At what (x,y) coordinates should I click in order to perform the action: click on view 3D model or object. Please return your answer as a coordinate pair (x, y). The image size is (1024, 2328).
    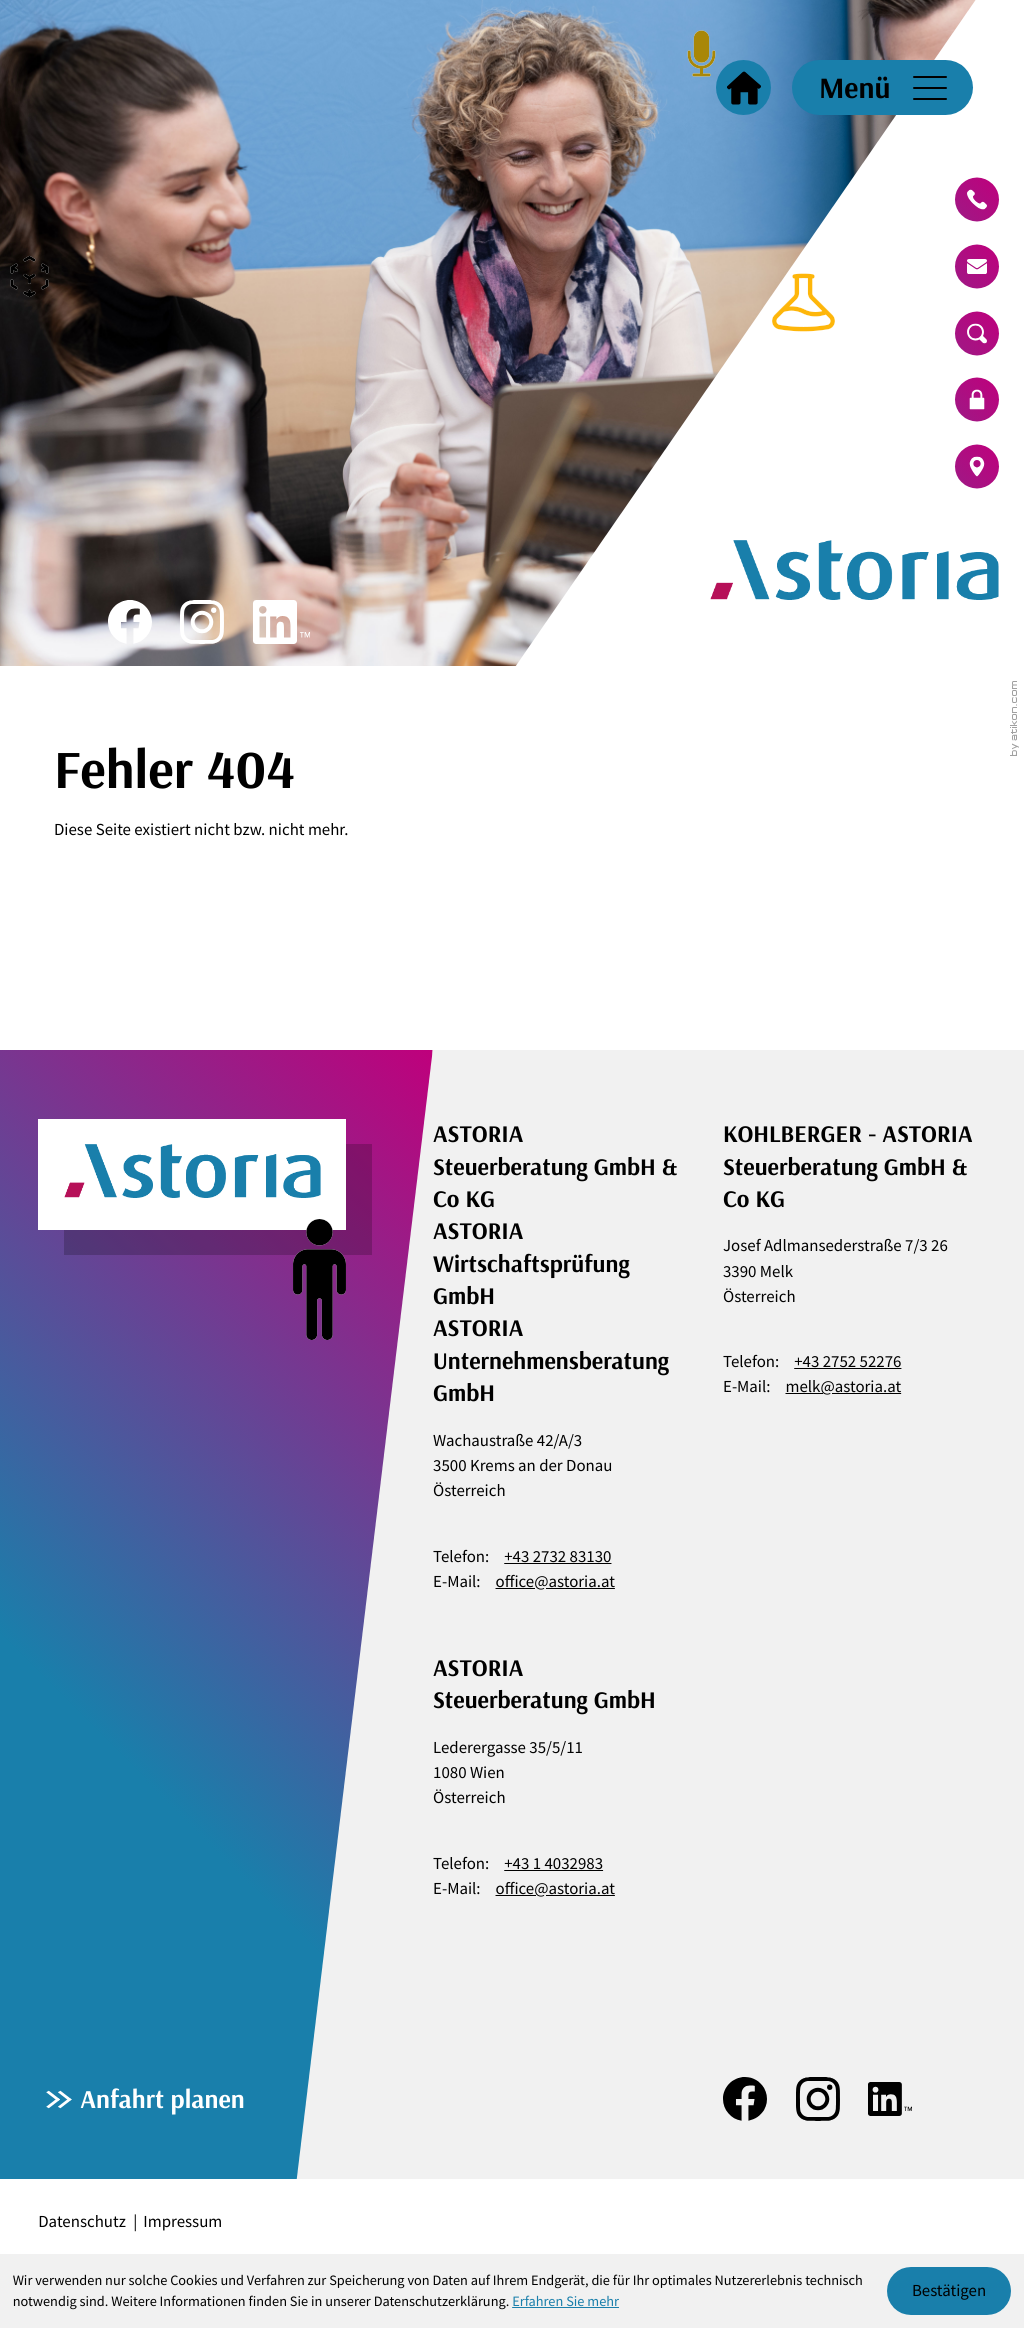
    Looking at the image, I should click on (29, 276).